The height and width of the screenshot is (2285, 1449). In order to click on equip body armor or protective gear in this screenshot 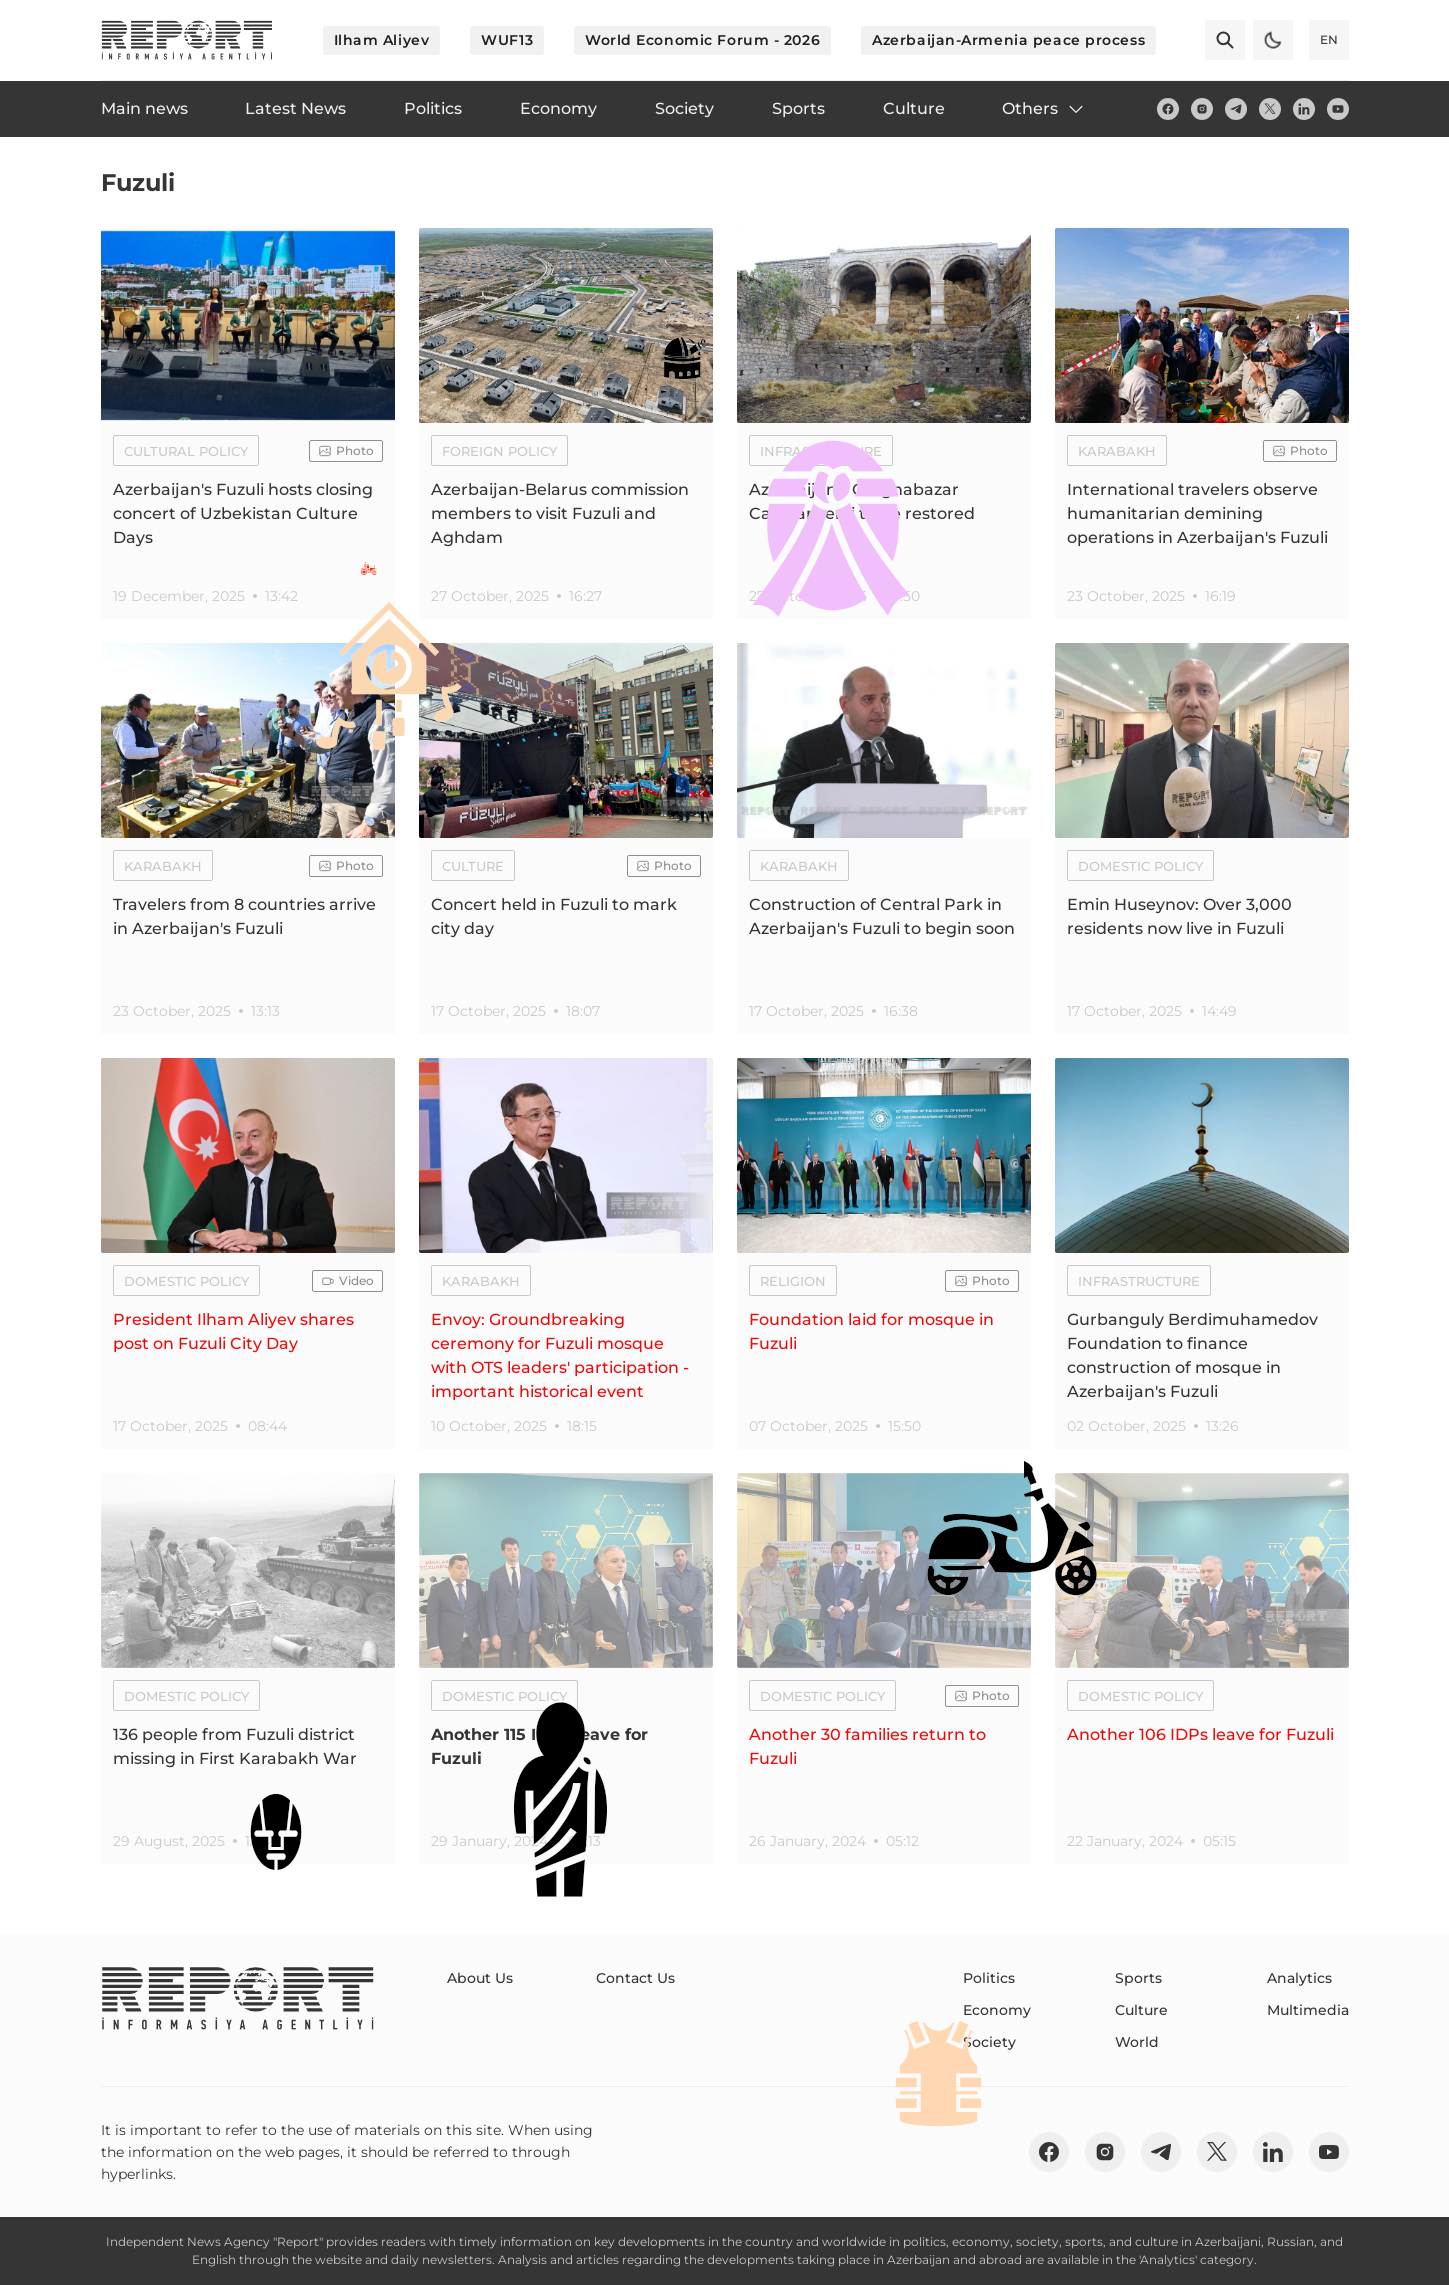, I will do `click(938, 2073)`.